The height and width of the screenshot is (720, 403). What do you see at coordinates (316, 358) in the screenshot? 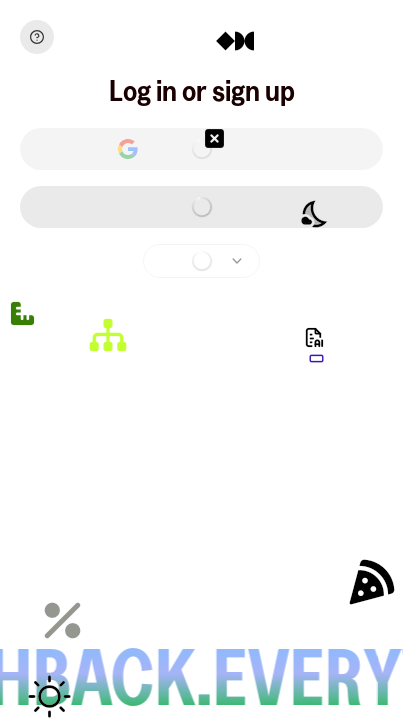
I see `crop image to 16:9 aspect ratio` at bounding box center [316, 358].